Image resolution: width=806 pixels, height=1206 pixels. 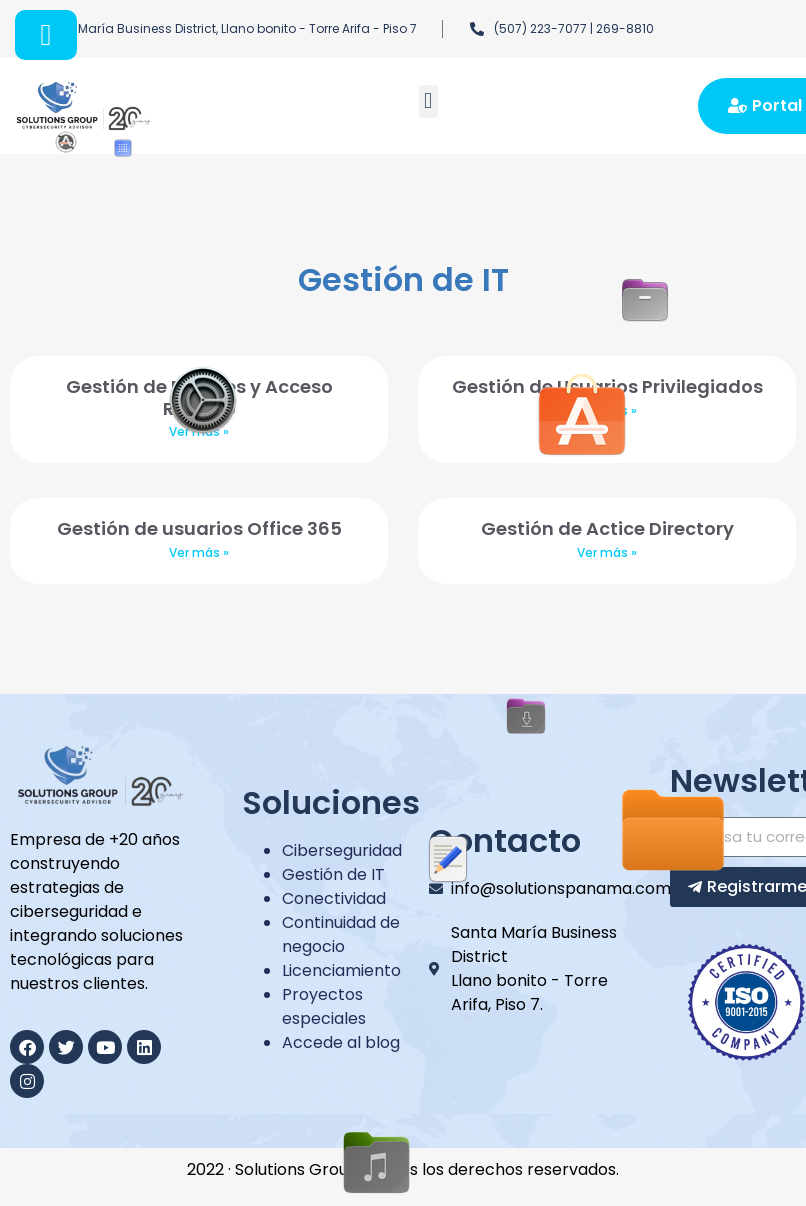 What do you see at coordinates (203, 400) in the screenshot?
I see `Rosetta 2 translation layer update utility` at bounding box center [203, 400].